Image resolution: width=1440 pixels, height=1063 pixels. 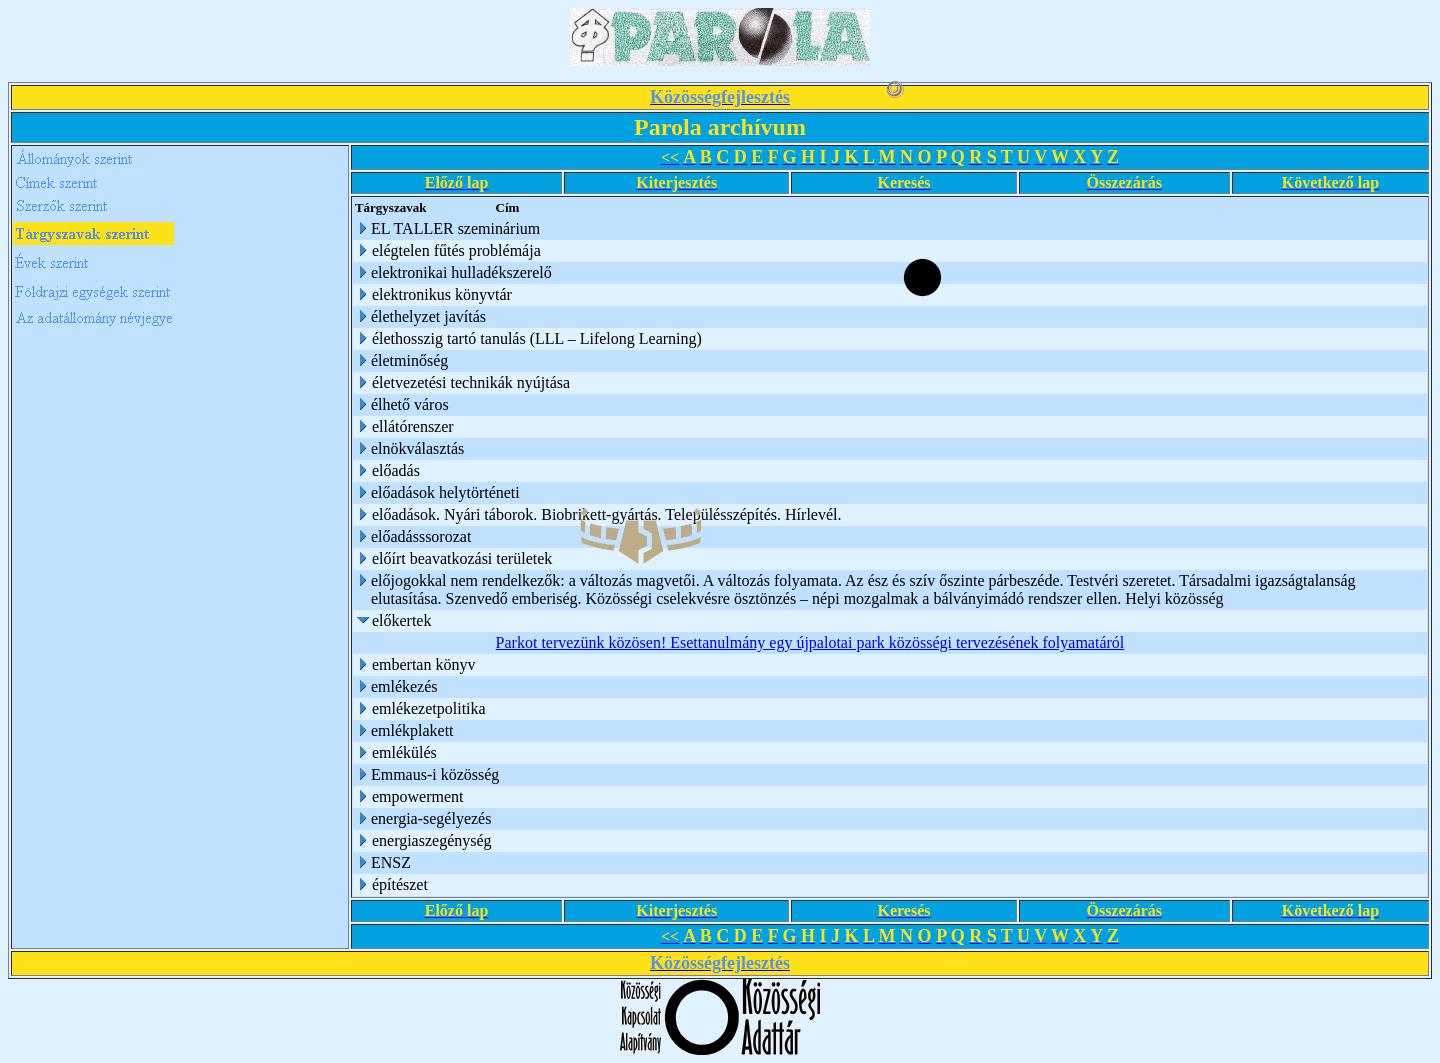 I want to click on unselected or inactive status indicator, so click(x=922, y=277).